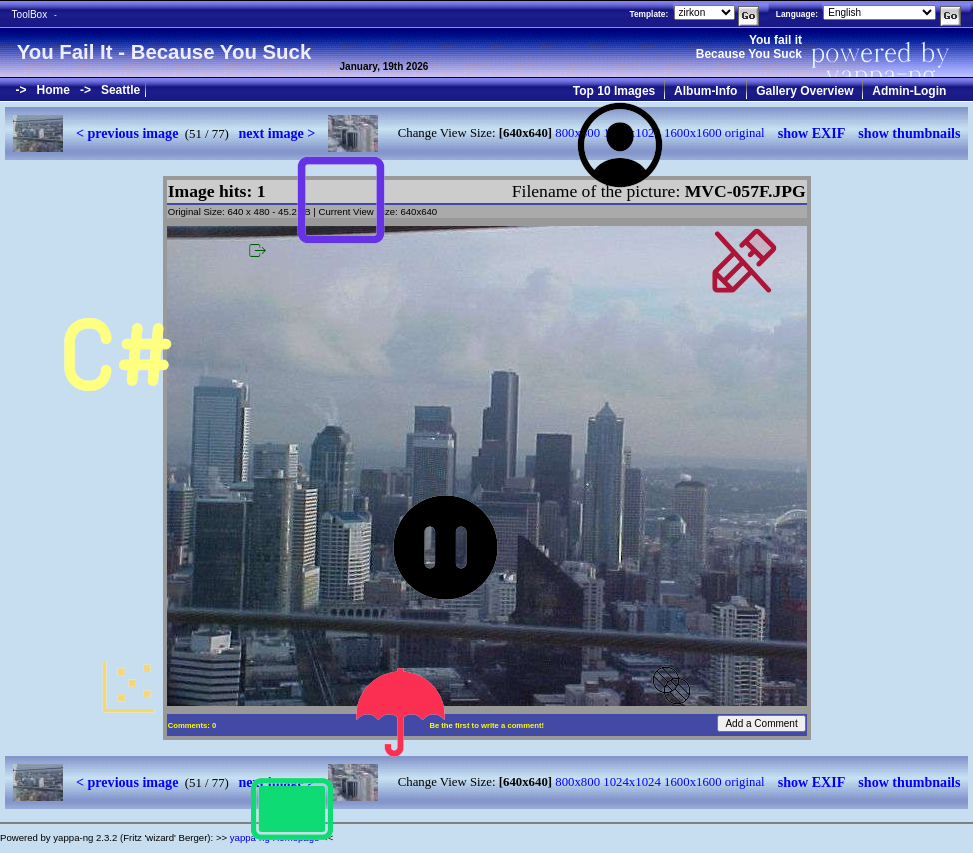 This screenshot has height=853, width=973. What do you see at coordinates (400, 712) in the screenshot?
I see `view weather protection or rain forecast` at bounding box center [400, 712].